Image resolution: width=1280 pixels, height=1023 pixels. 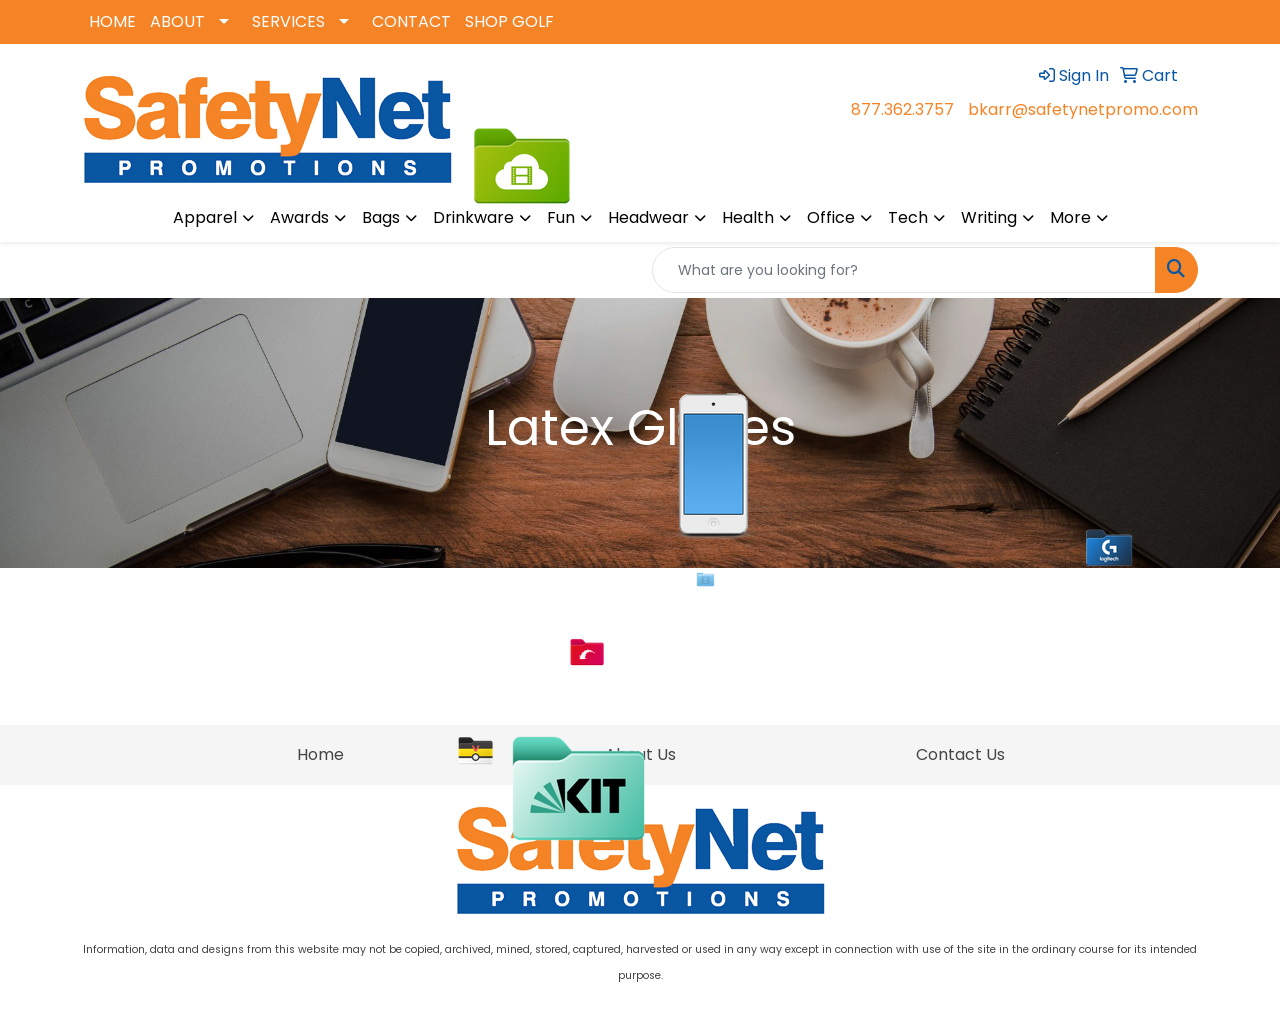 What do you see at coordinates (521, 168) in the screenshot?
I see `open 4k video downloader folder` at bounding box center [521, 168].